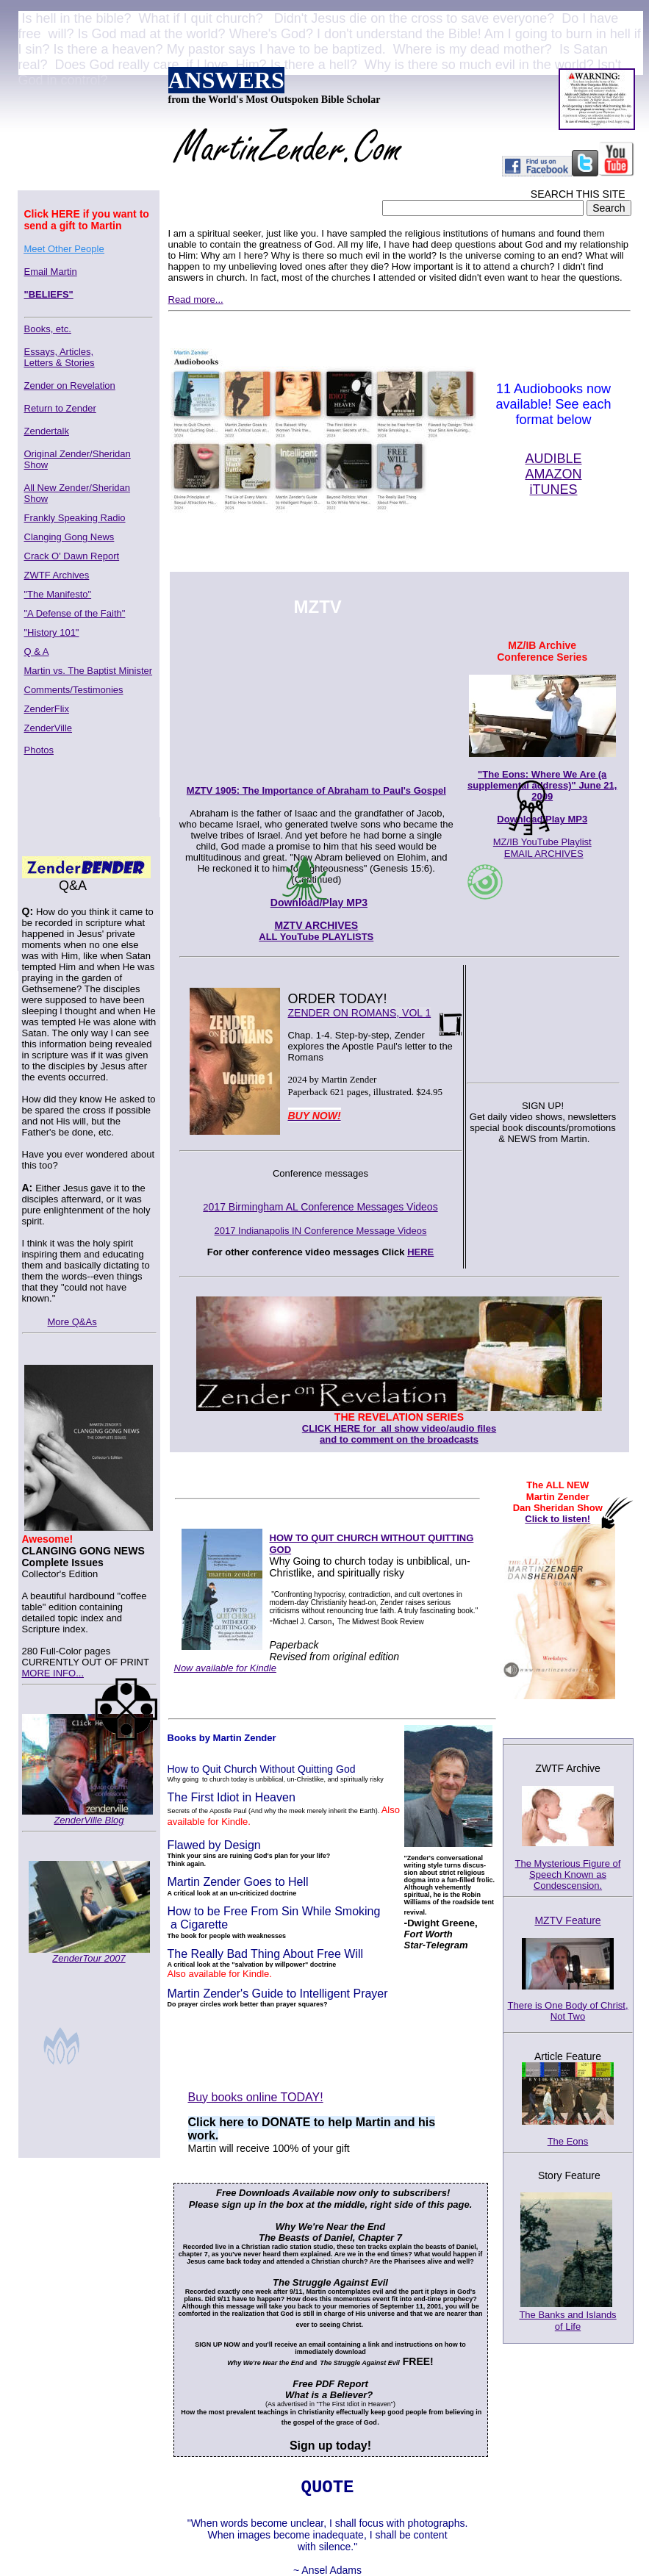 The width and height of the screenshot is (649, 2576). Describe the element at coordinates (529, 808) in the screenshot. I see `access saved passwords or credentials` at that location.